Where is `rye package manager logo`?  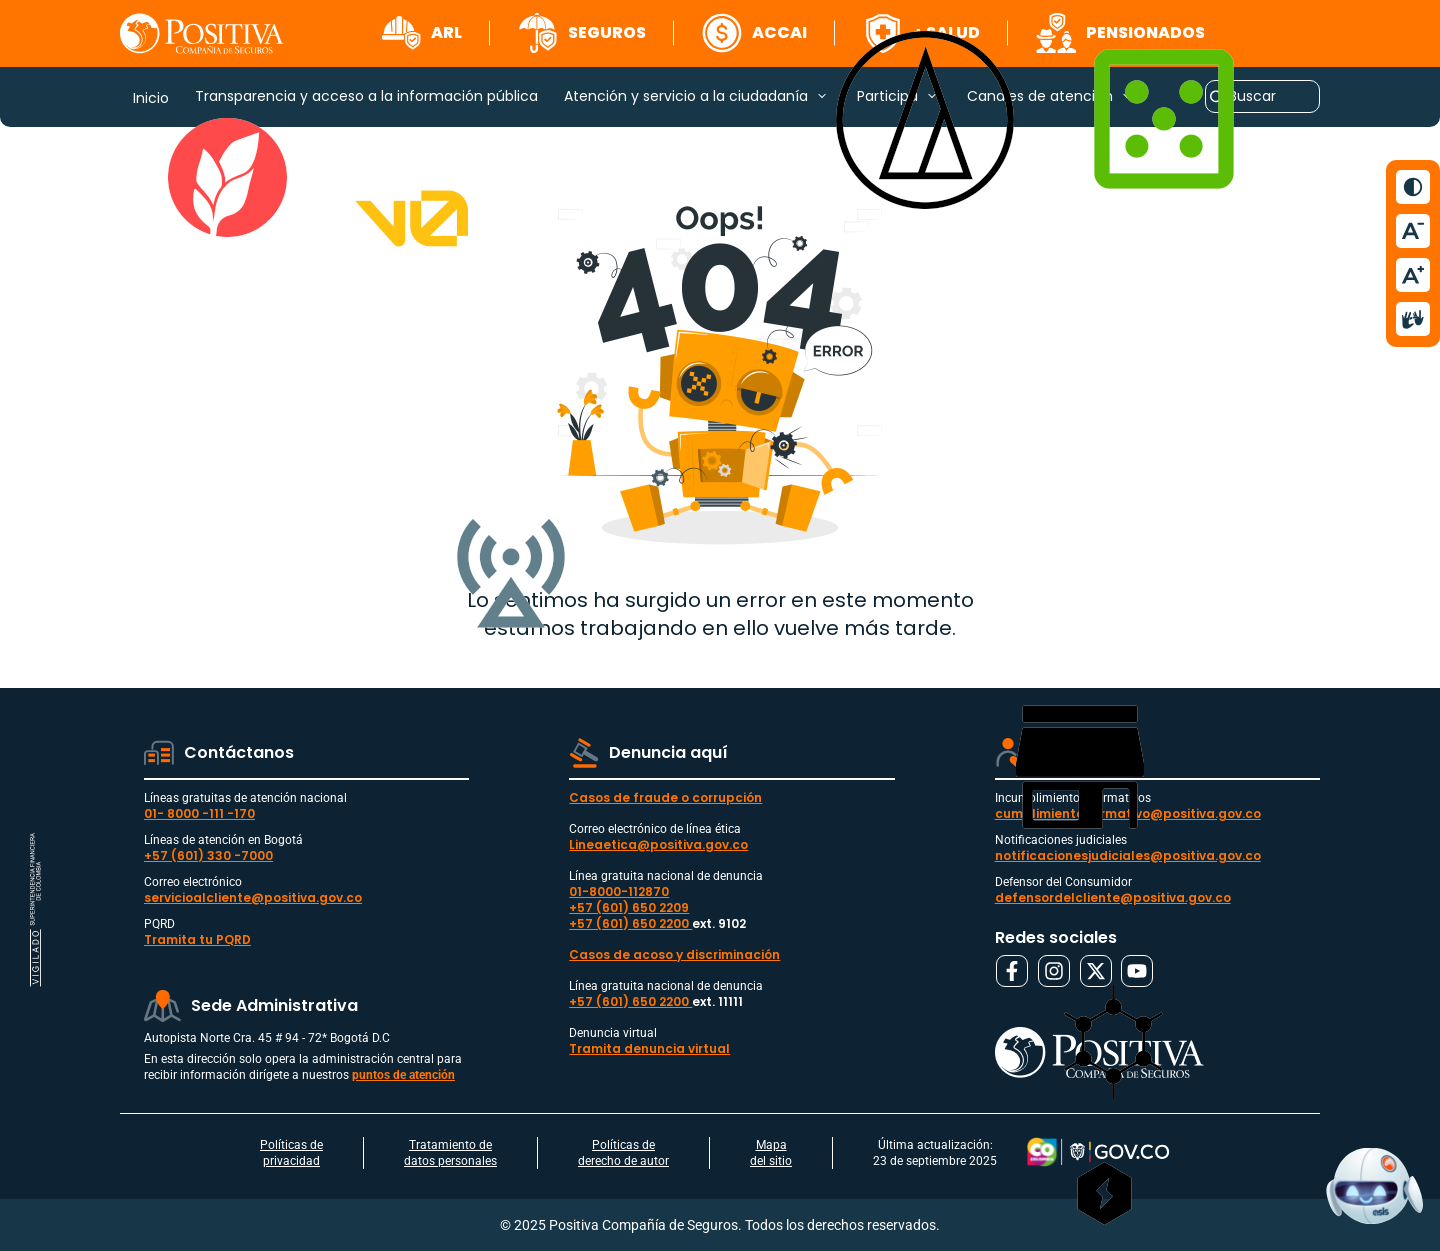
rye package manager logo is located at coordinates (227, 177).